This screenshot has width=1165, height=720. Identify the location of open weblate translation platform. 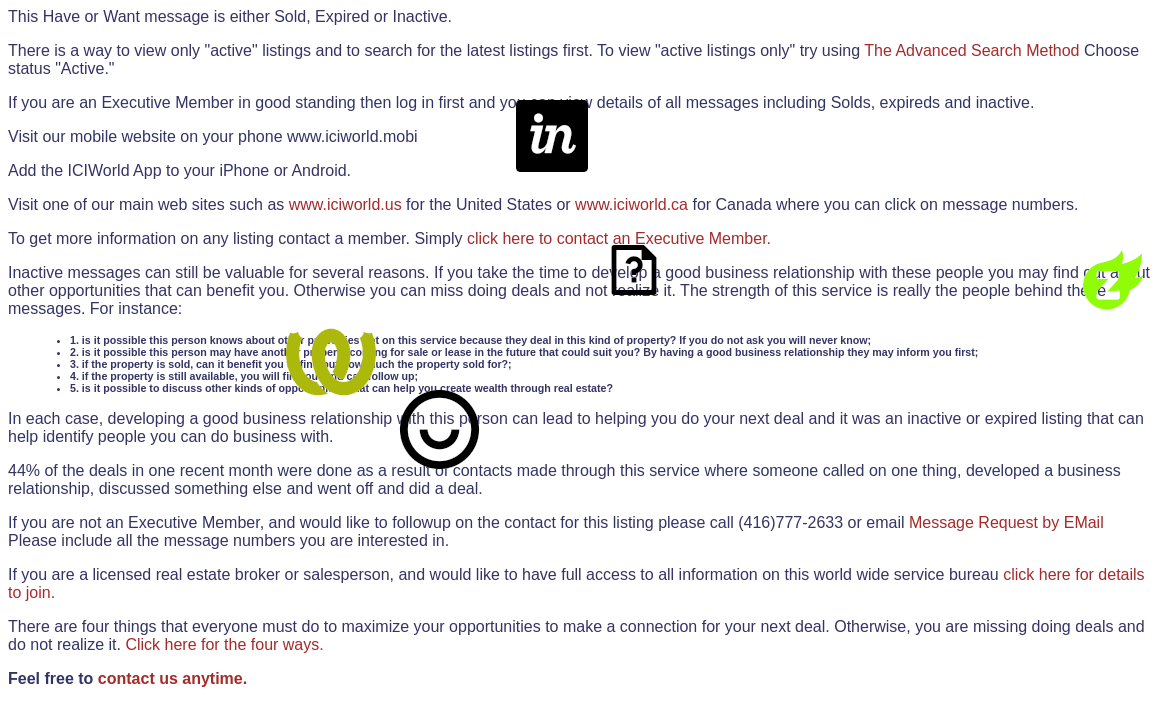
(331, 362).